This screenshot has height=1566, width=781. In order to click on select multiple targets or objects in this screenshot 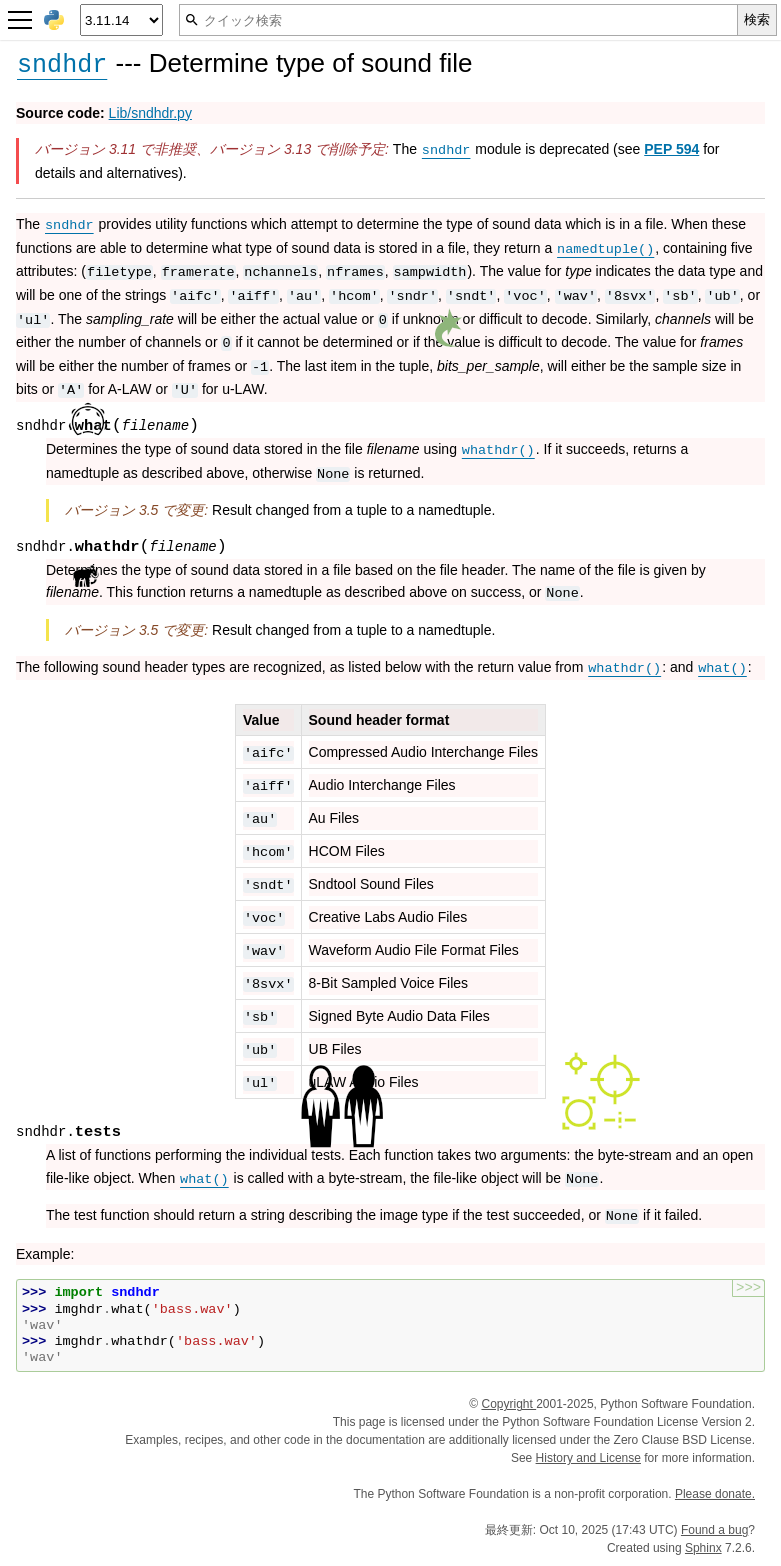, I will do `click(599, 1091)`.